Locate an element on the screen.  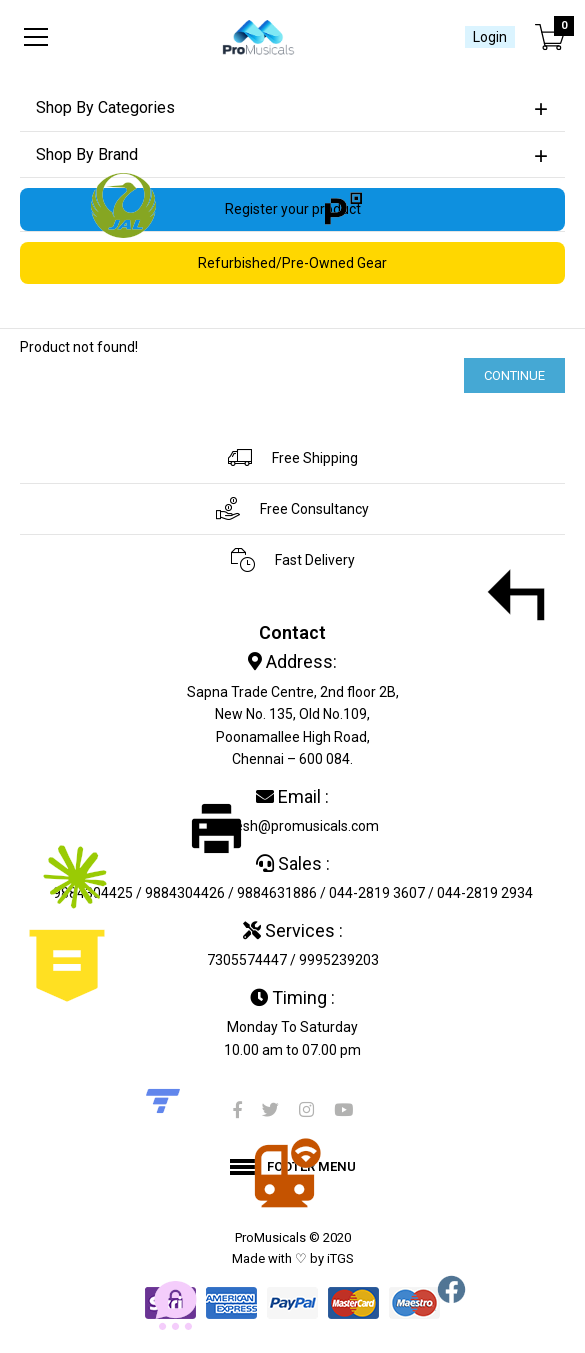
indicates wifi availability on subway or transit is located at coordinates (284, 1174).